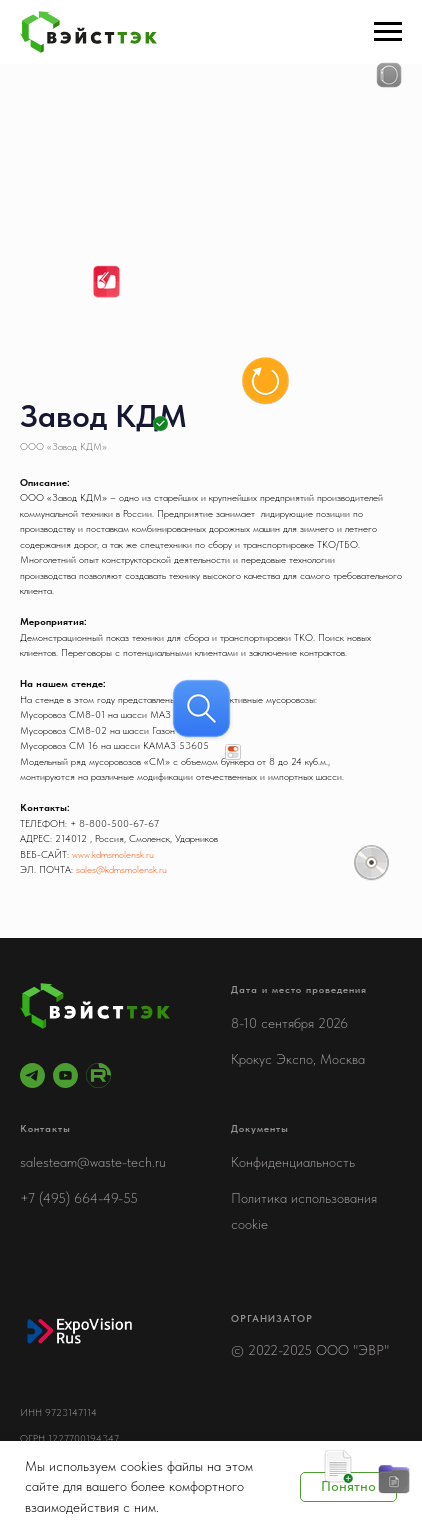  I want to click on indicates a rewritable DVD disc drive, so click(371, 862).